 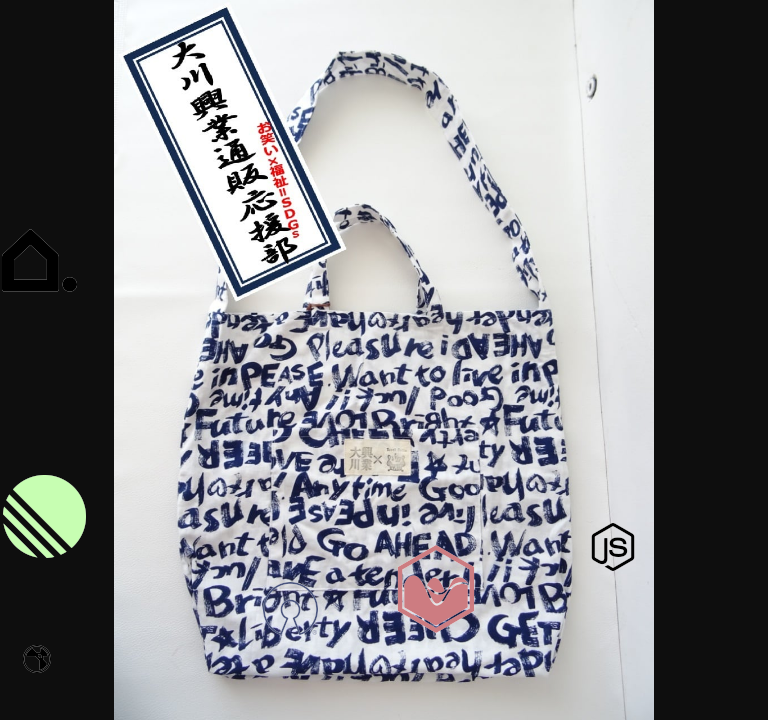 What do you see at coordinates (290, 608) in the screenshot?
I see `open source initiative logo` at bounding box center [290, 608].